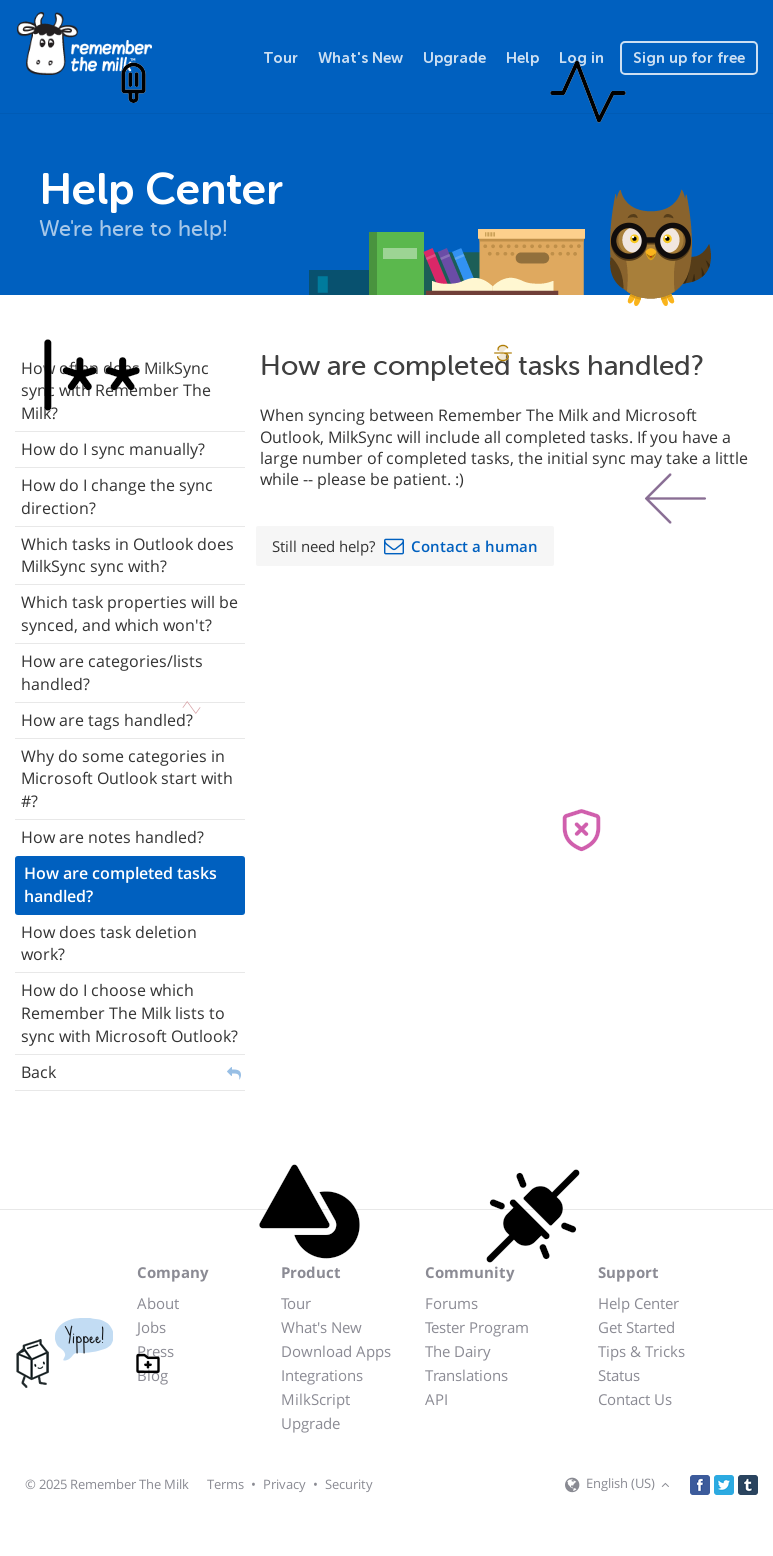 The width and height of the screenshot is (773, 1556). What do you see at coordinates (533, 1216) in the screenshot?
I see `indicates an active connection or paired devices` at bounding box center [533, 1216].